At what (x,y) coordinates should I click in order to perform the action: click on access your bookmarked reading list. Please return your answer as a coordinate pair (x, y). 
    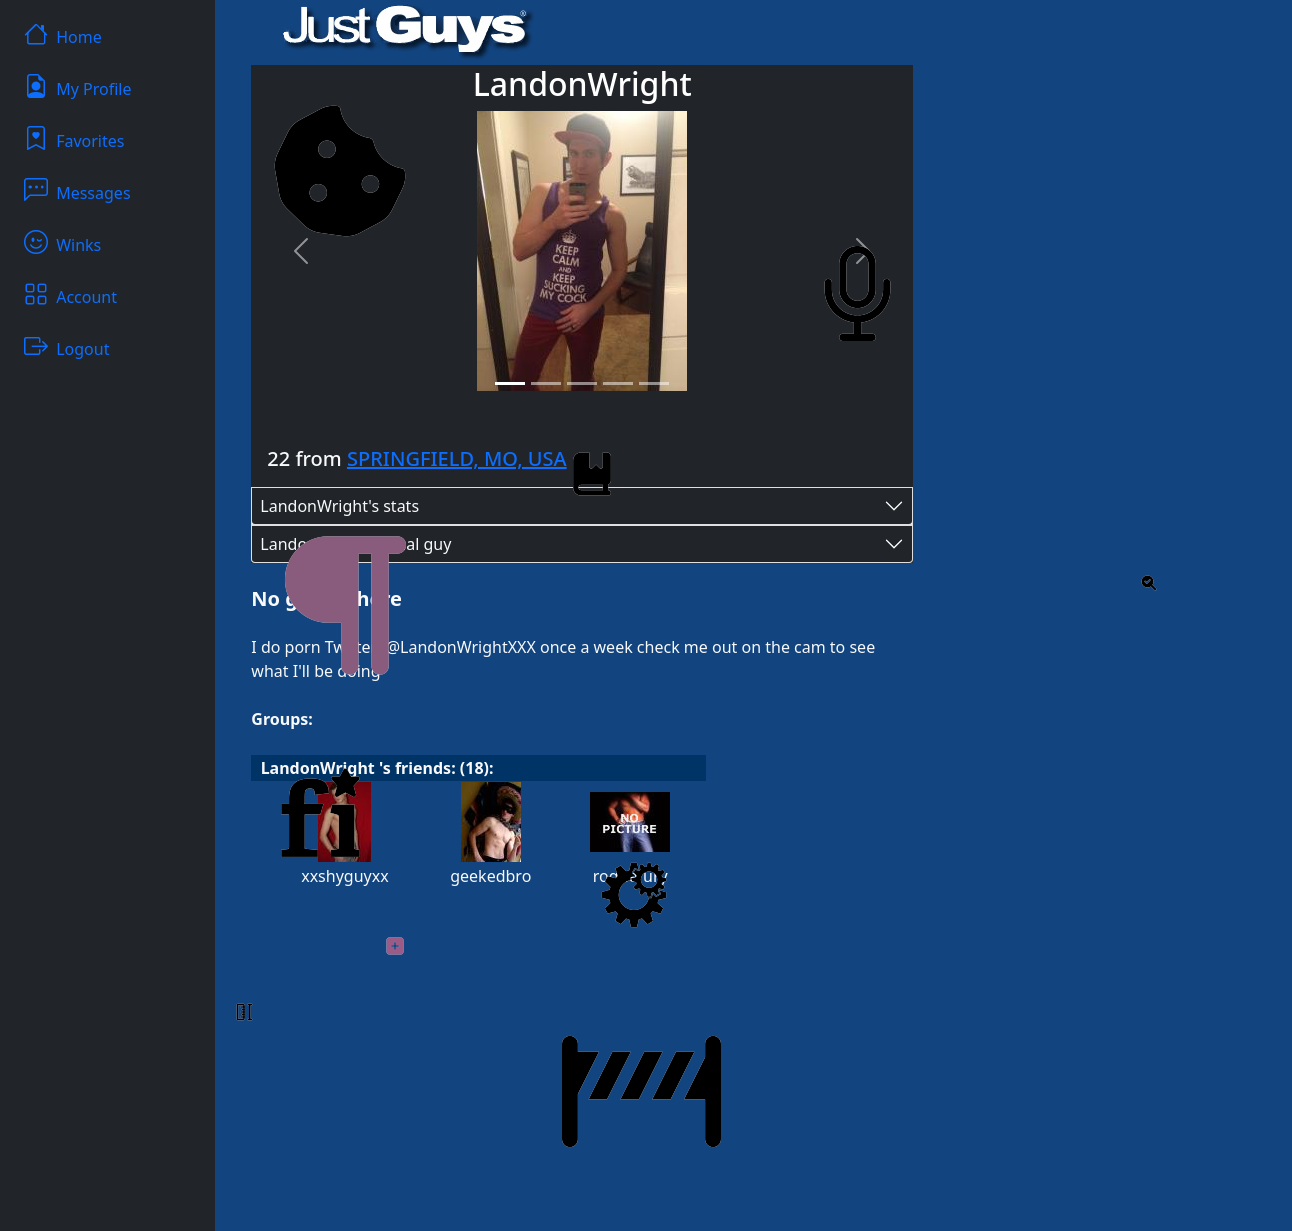
    Looking at the image, I should click on (592, 474).